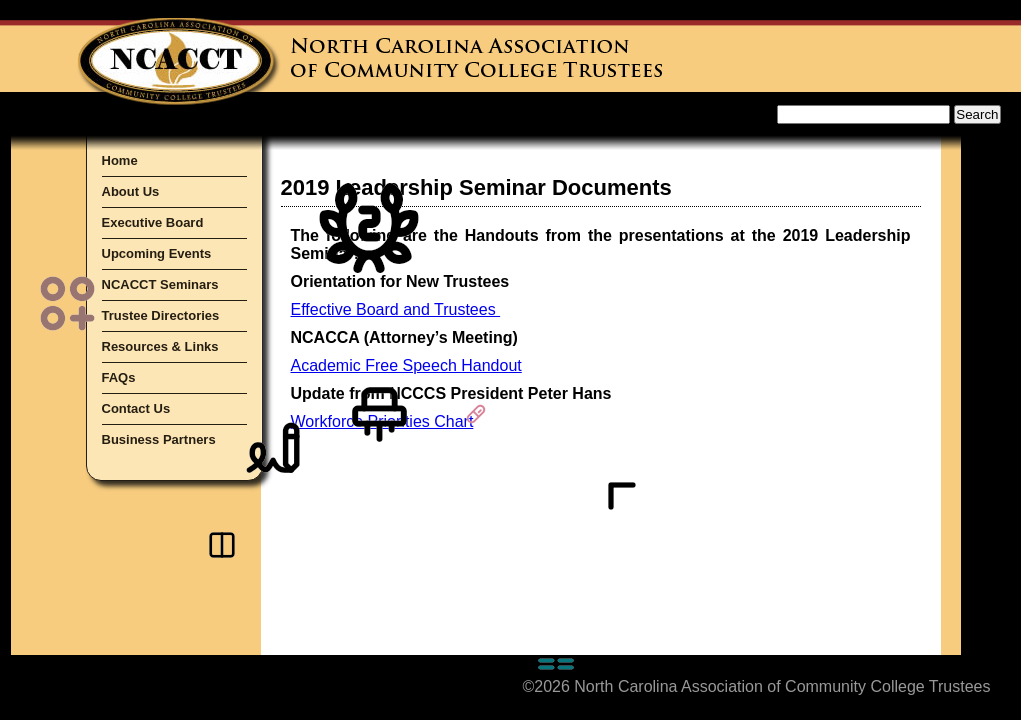  Describe the element at coordinates (622, 496) in the screenshot. I see `navigate to the top-left or previous section` at that location.